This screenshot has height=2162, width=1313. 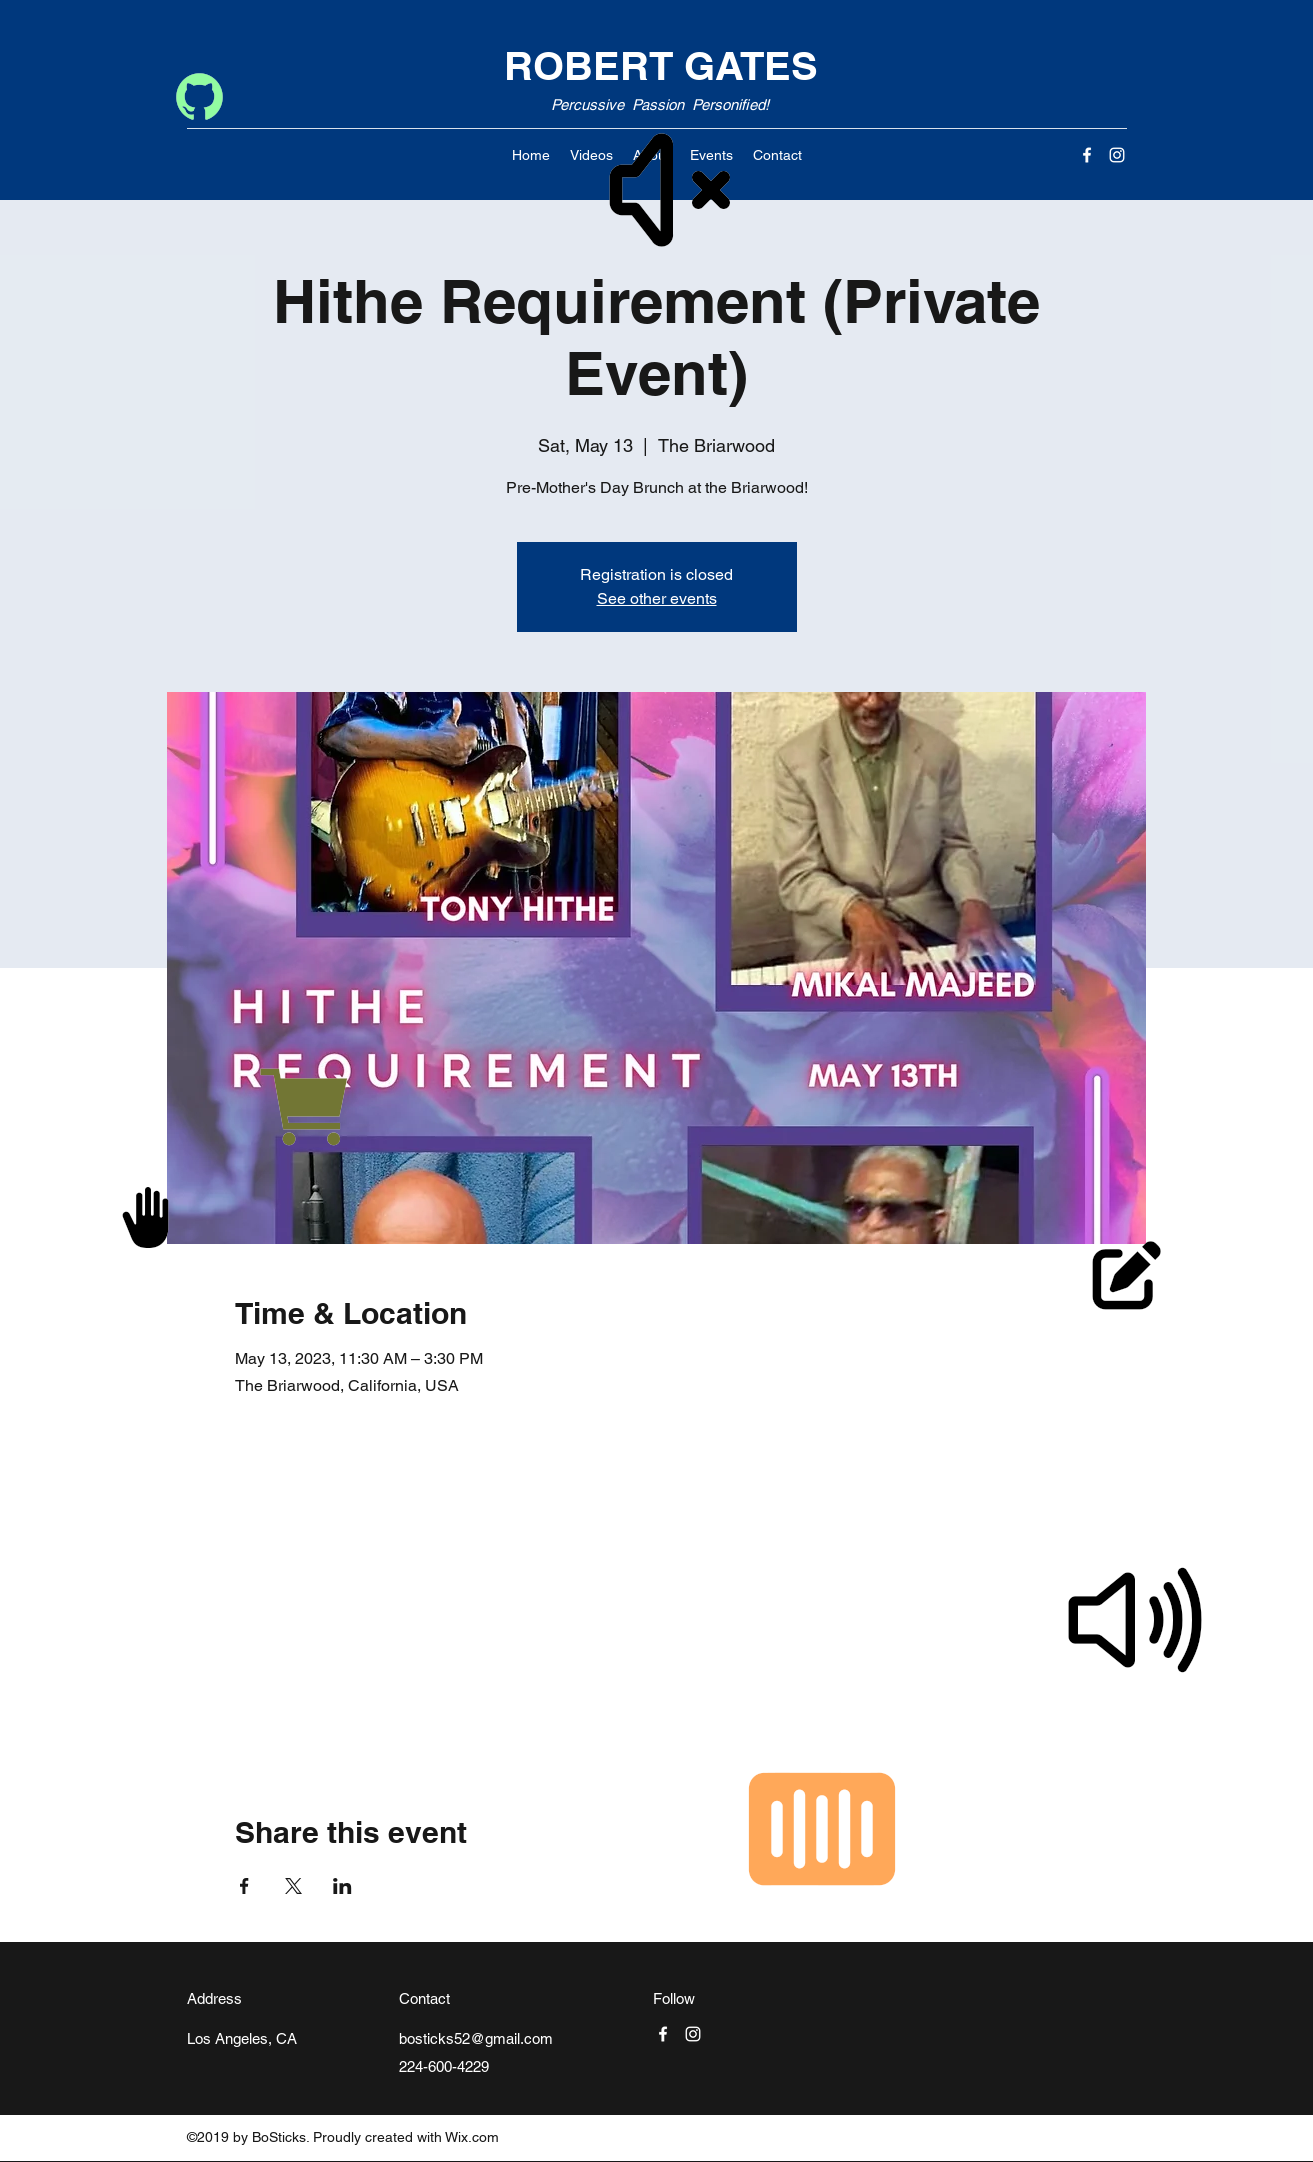 I want to click on stop or halt an action, so click(x=145, y=1217).